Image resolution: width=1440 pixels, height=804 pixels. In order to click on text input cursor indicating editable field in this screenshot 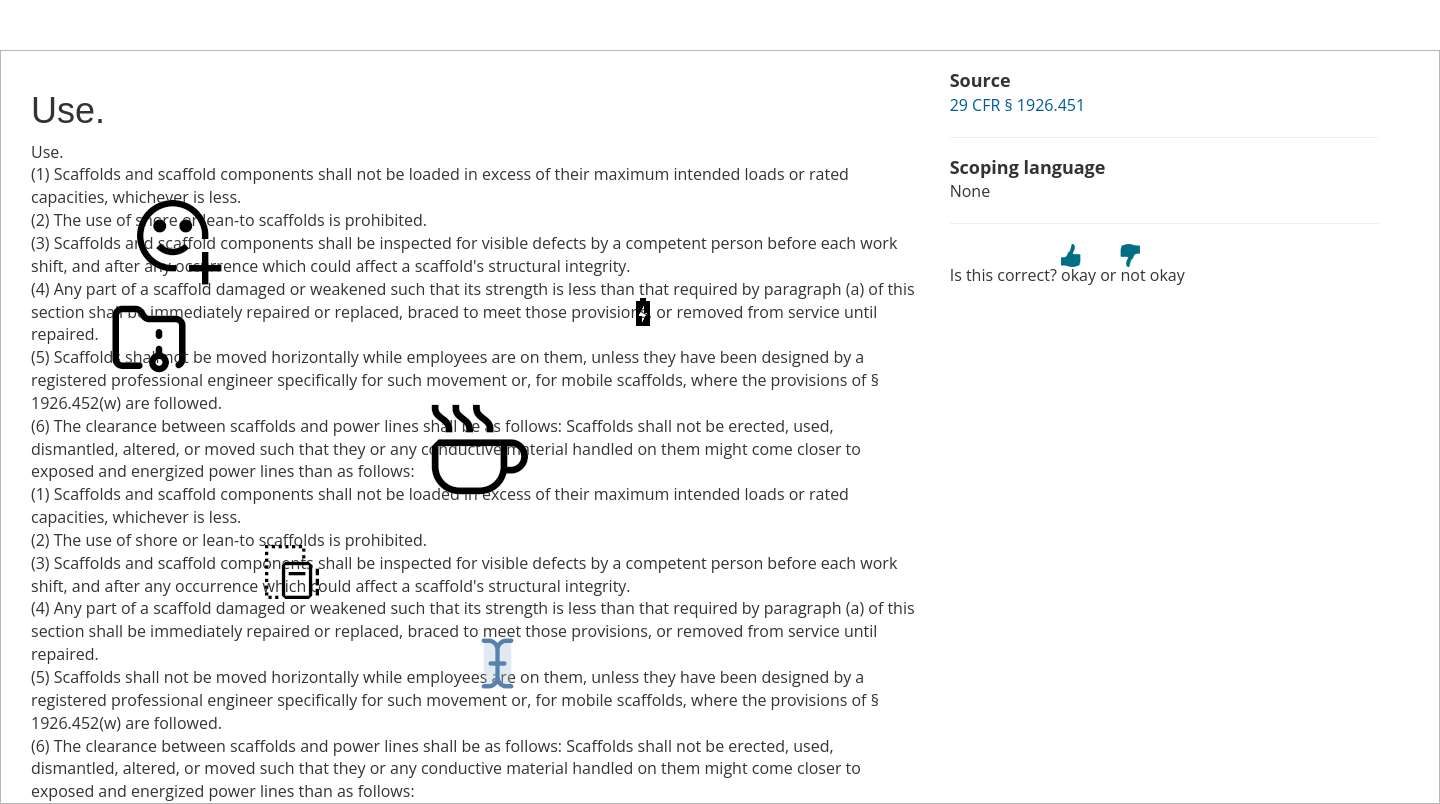, I will do `click(497, 663)`.